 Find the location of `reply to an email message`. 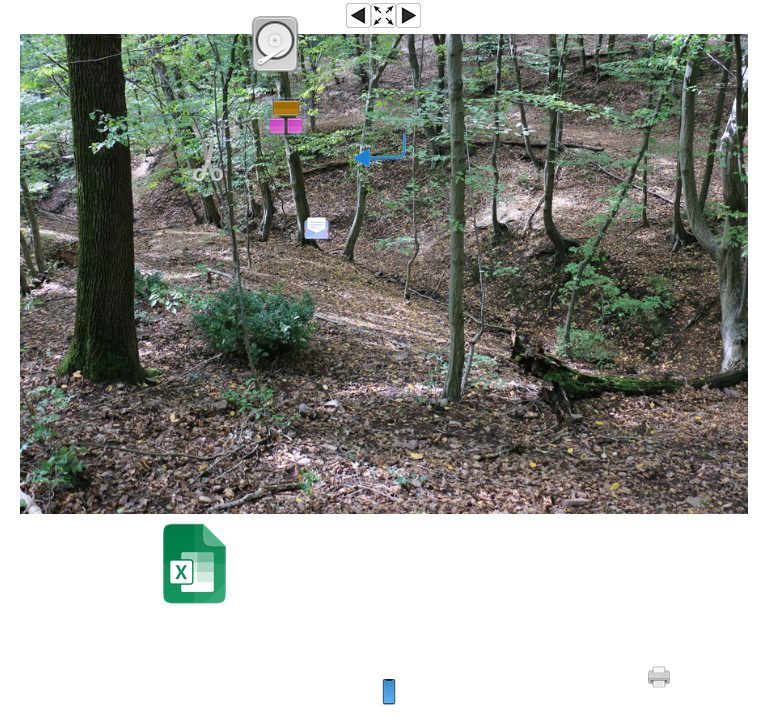

reply to an email message is located at coordinates (378, 150).